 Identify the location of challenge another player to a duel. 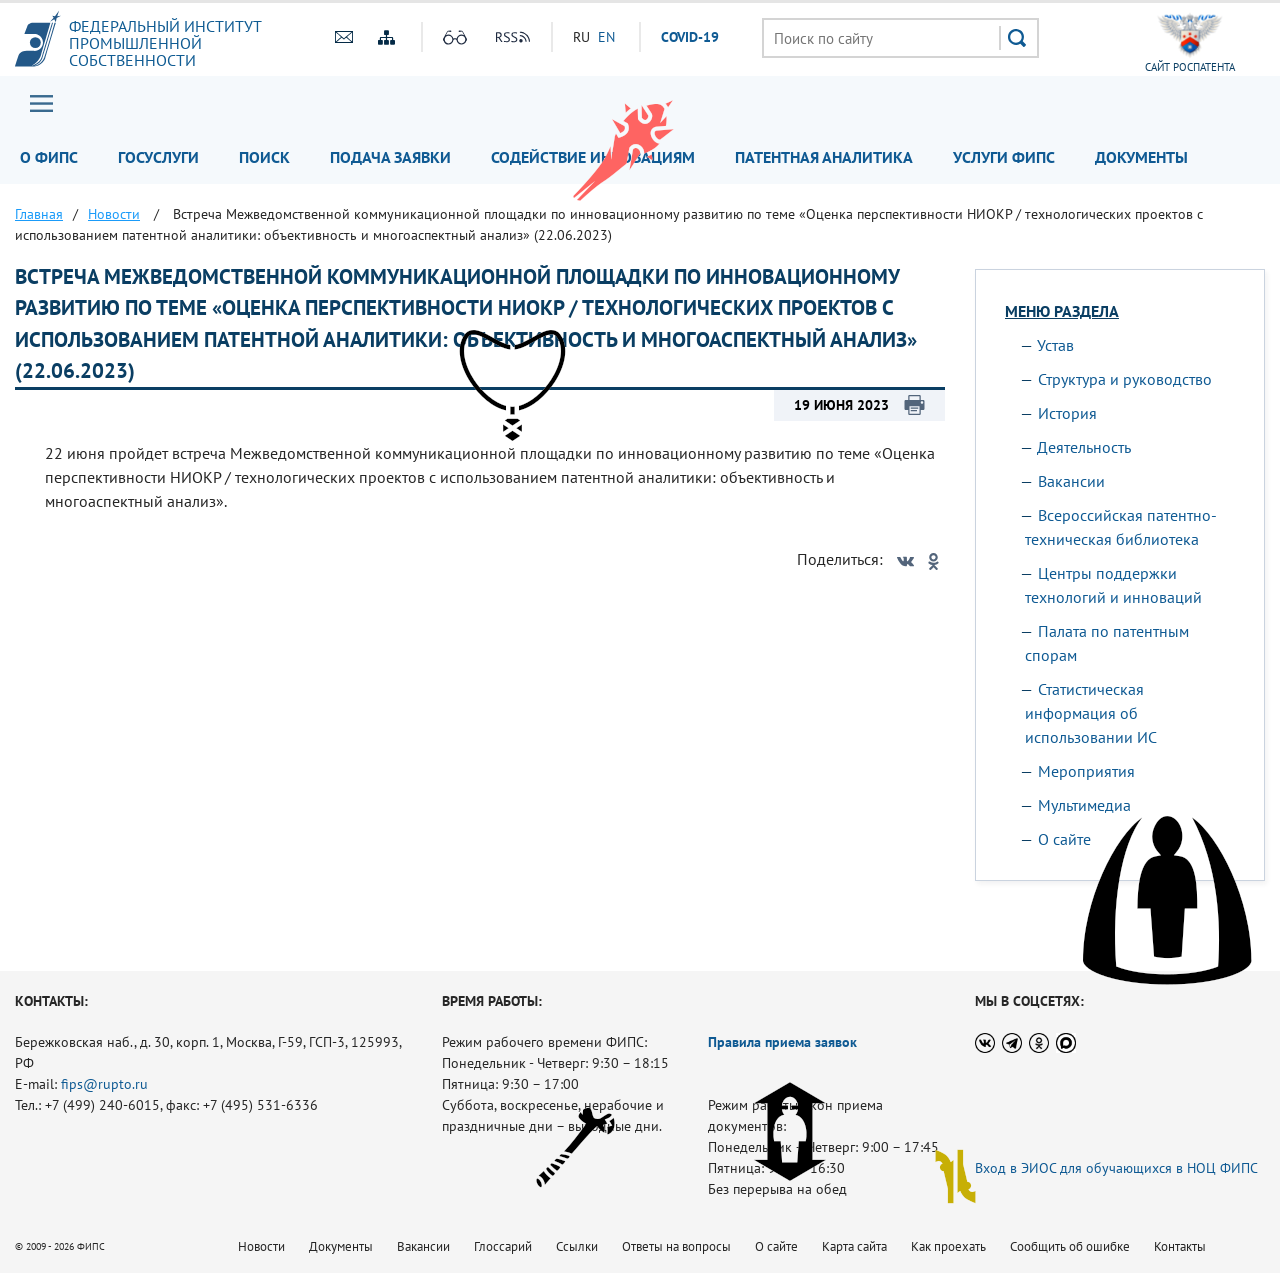
(955, 1176).